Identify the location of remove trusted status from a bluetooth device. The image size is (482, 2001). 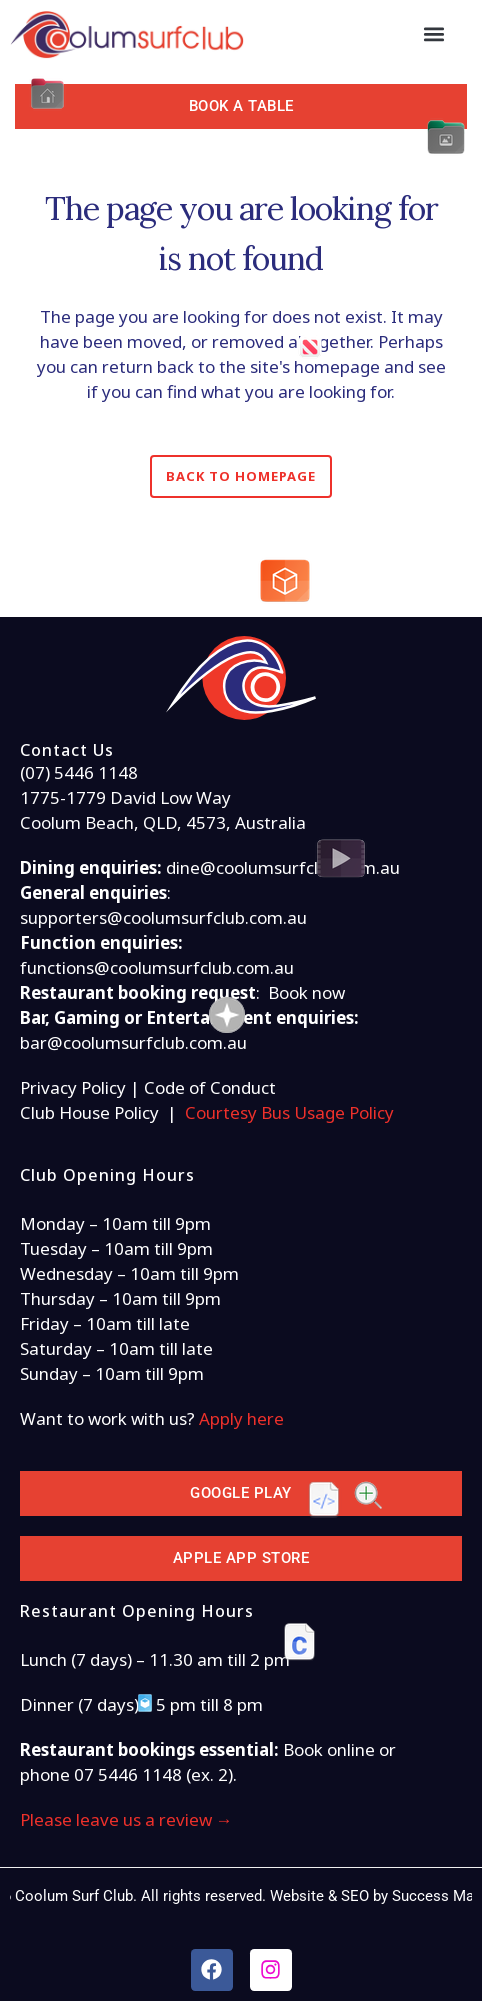
(227, 1015).